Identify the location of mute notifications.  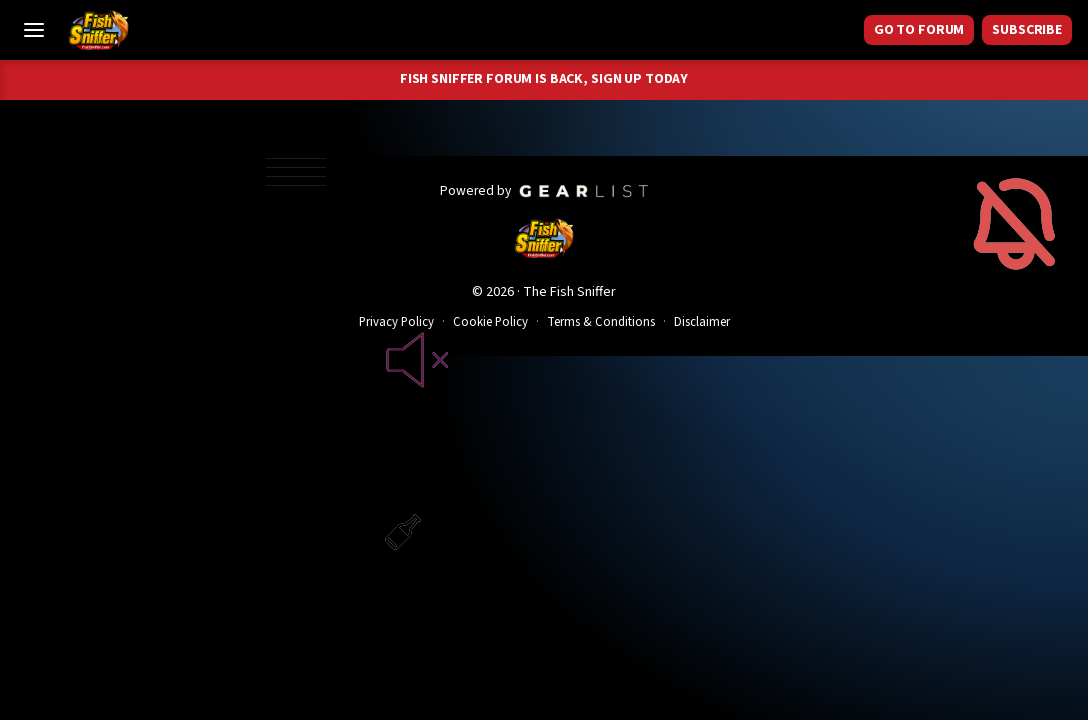
(1016, 224).